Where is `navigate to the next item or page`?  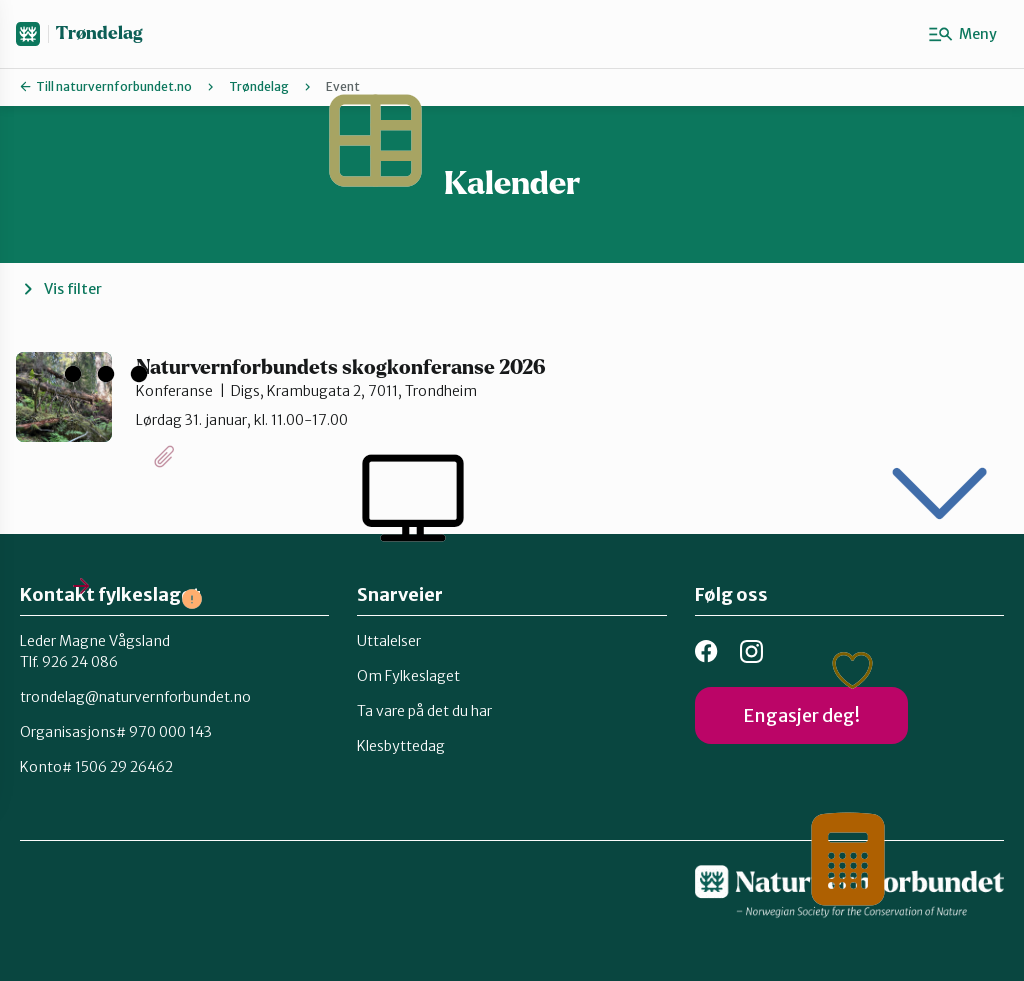 navigate to the next item or page is located at coordinates (81, 586).